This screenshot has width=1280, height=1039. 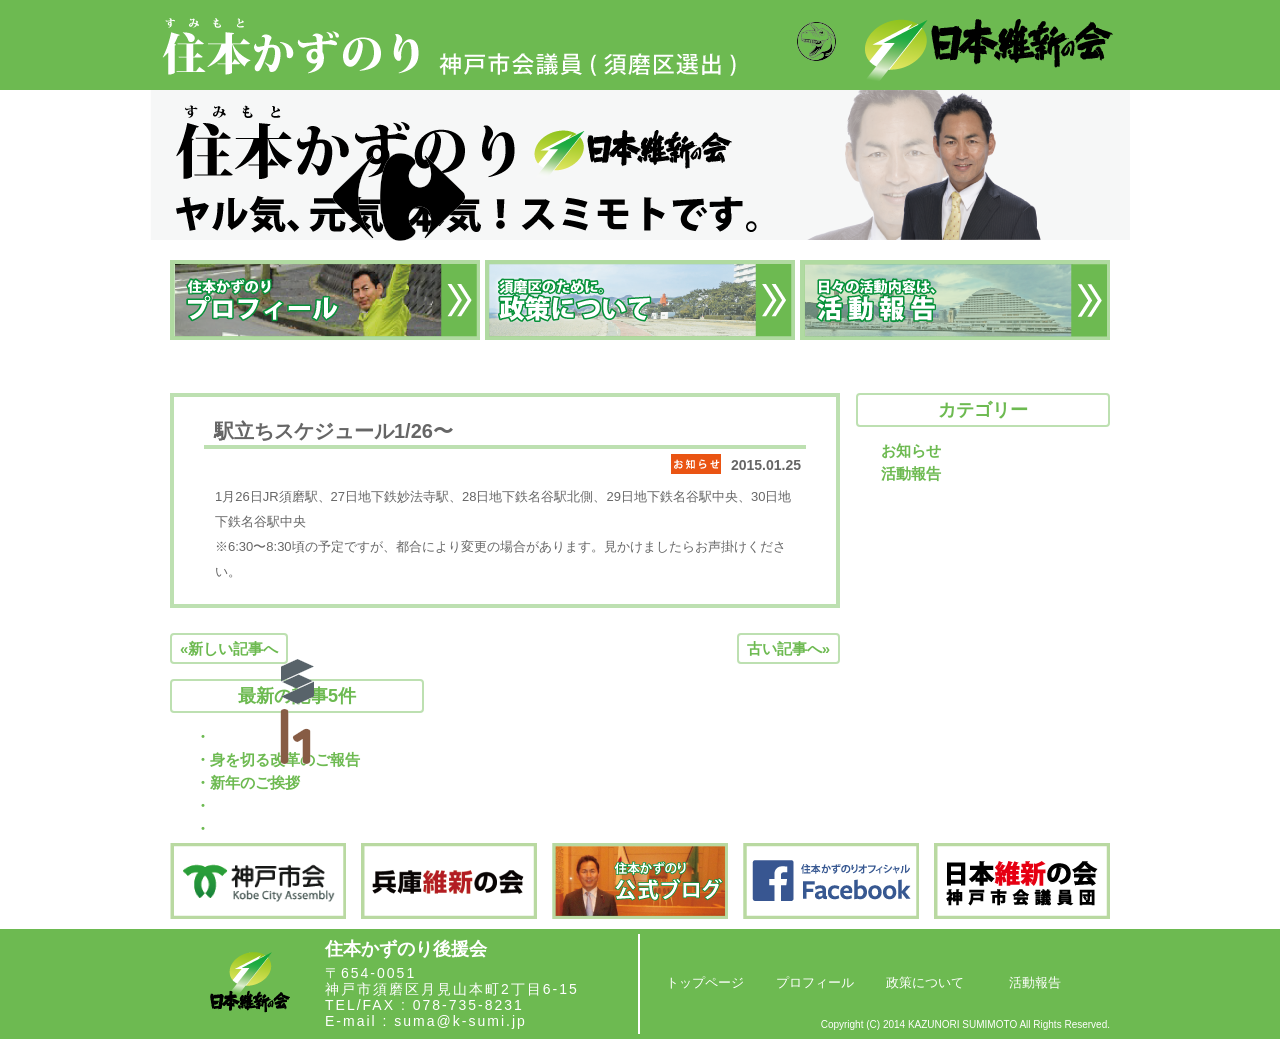 I want to click on libuv library logo, so click(x=816, y=41).